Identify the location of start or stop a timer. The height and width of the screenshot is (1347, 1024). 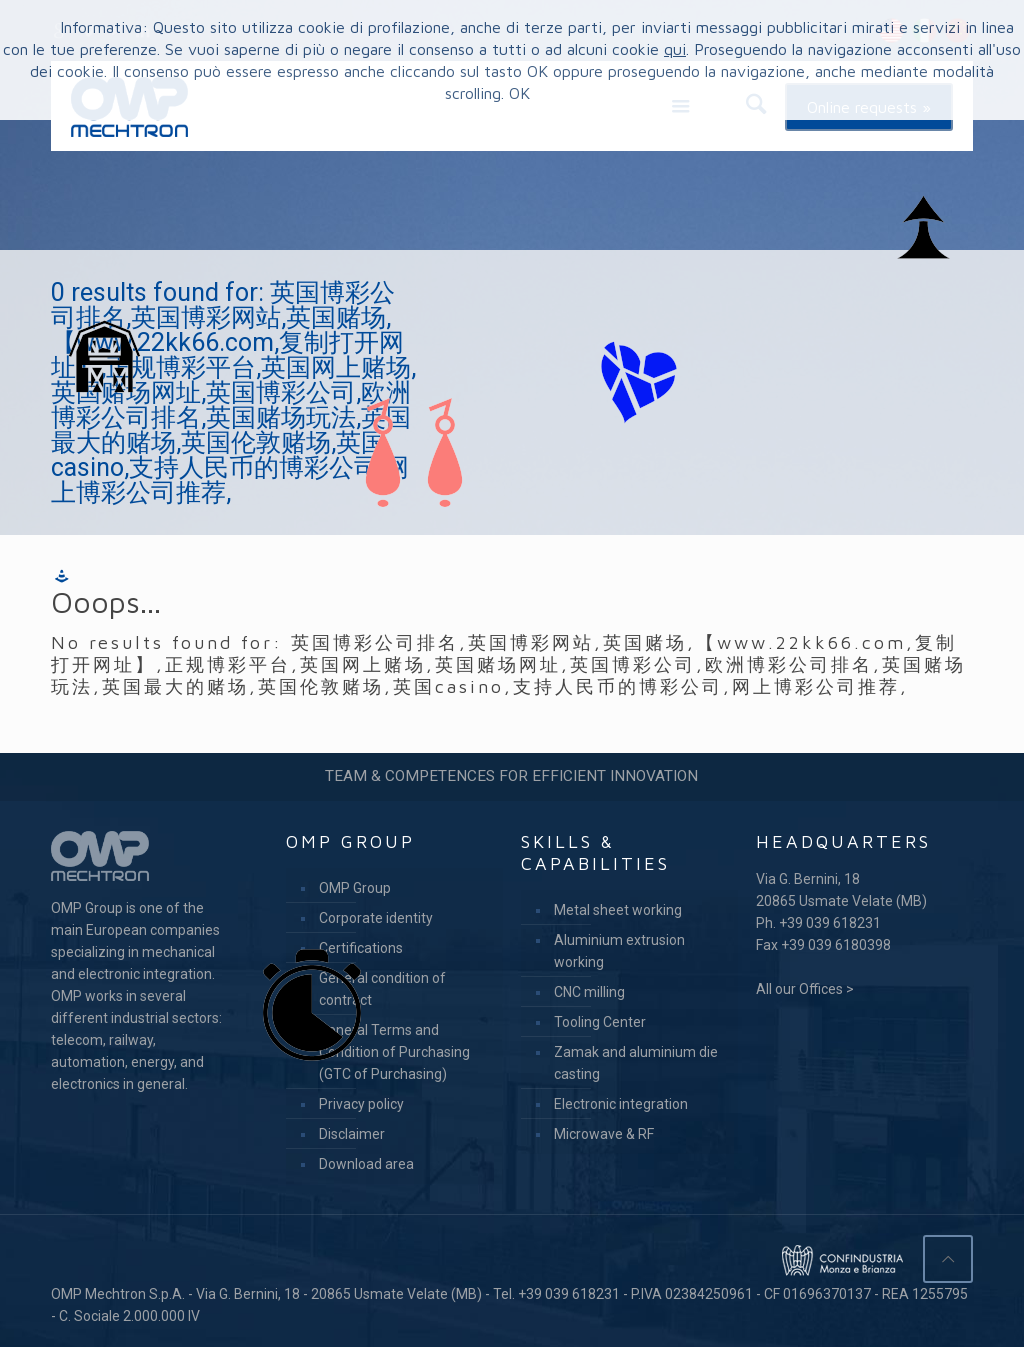
(312, 1005).